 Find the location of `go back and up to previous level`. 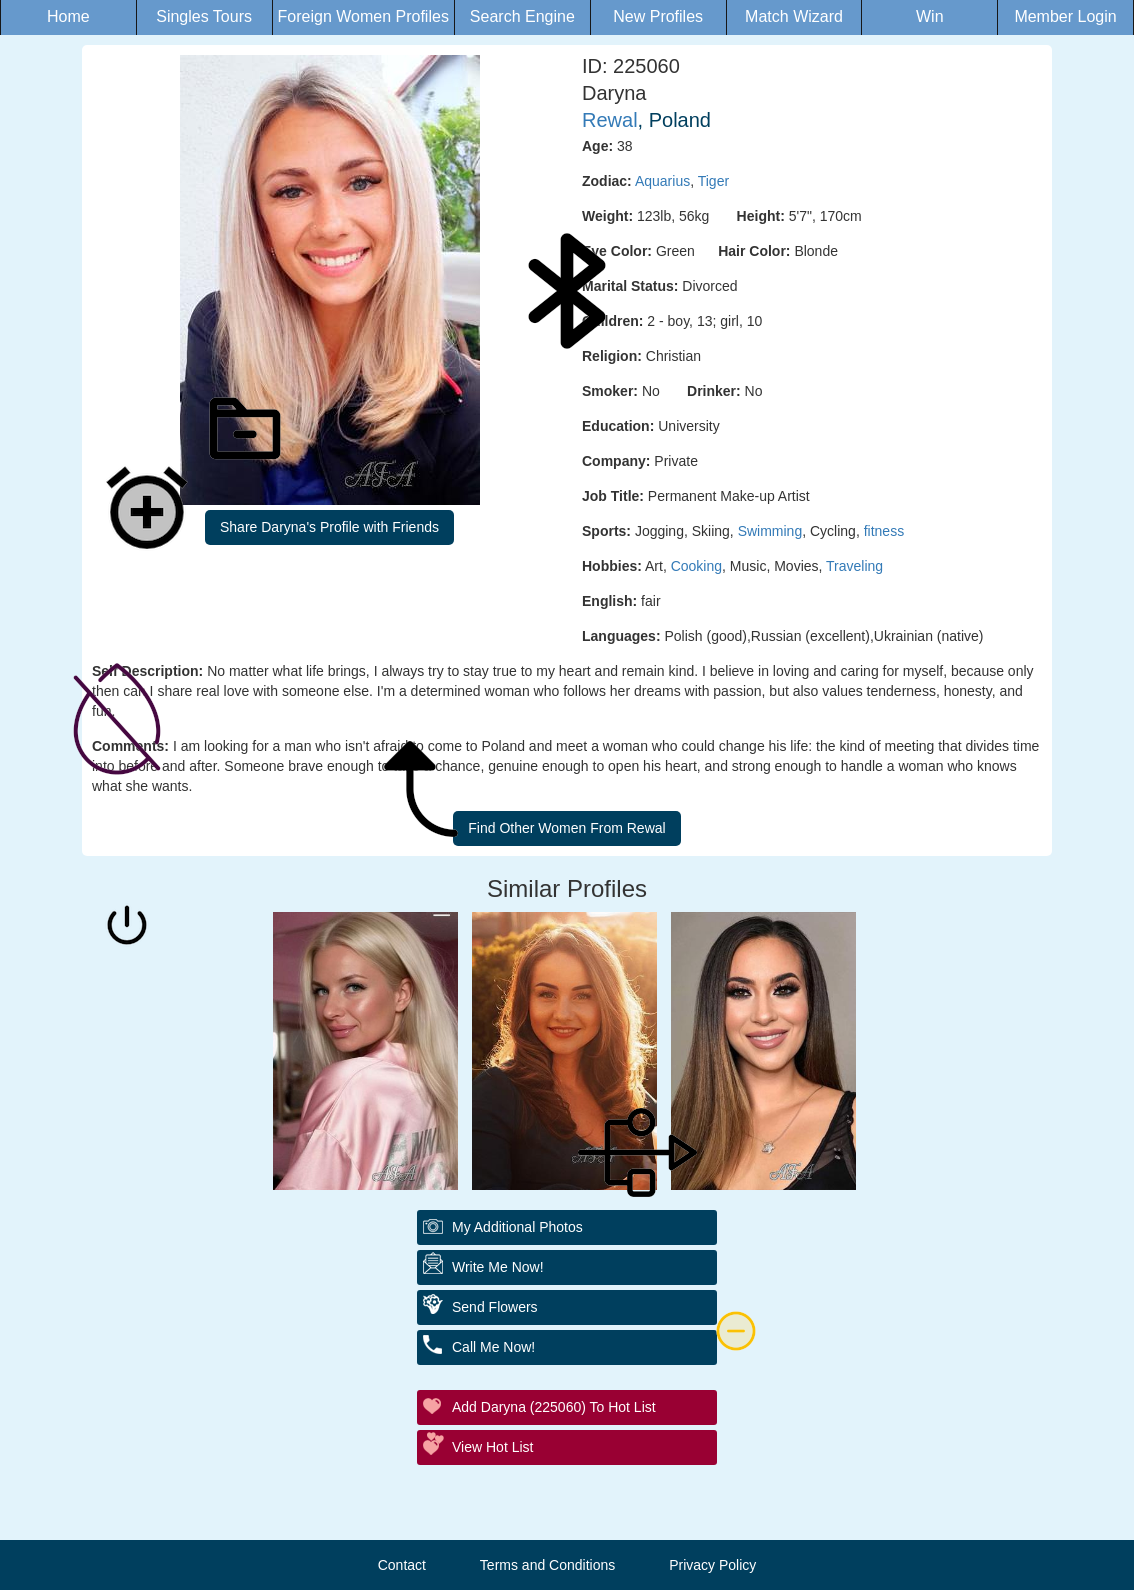

go back and up to previous level is located at coordinates (421, 789).